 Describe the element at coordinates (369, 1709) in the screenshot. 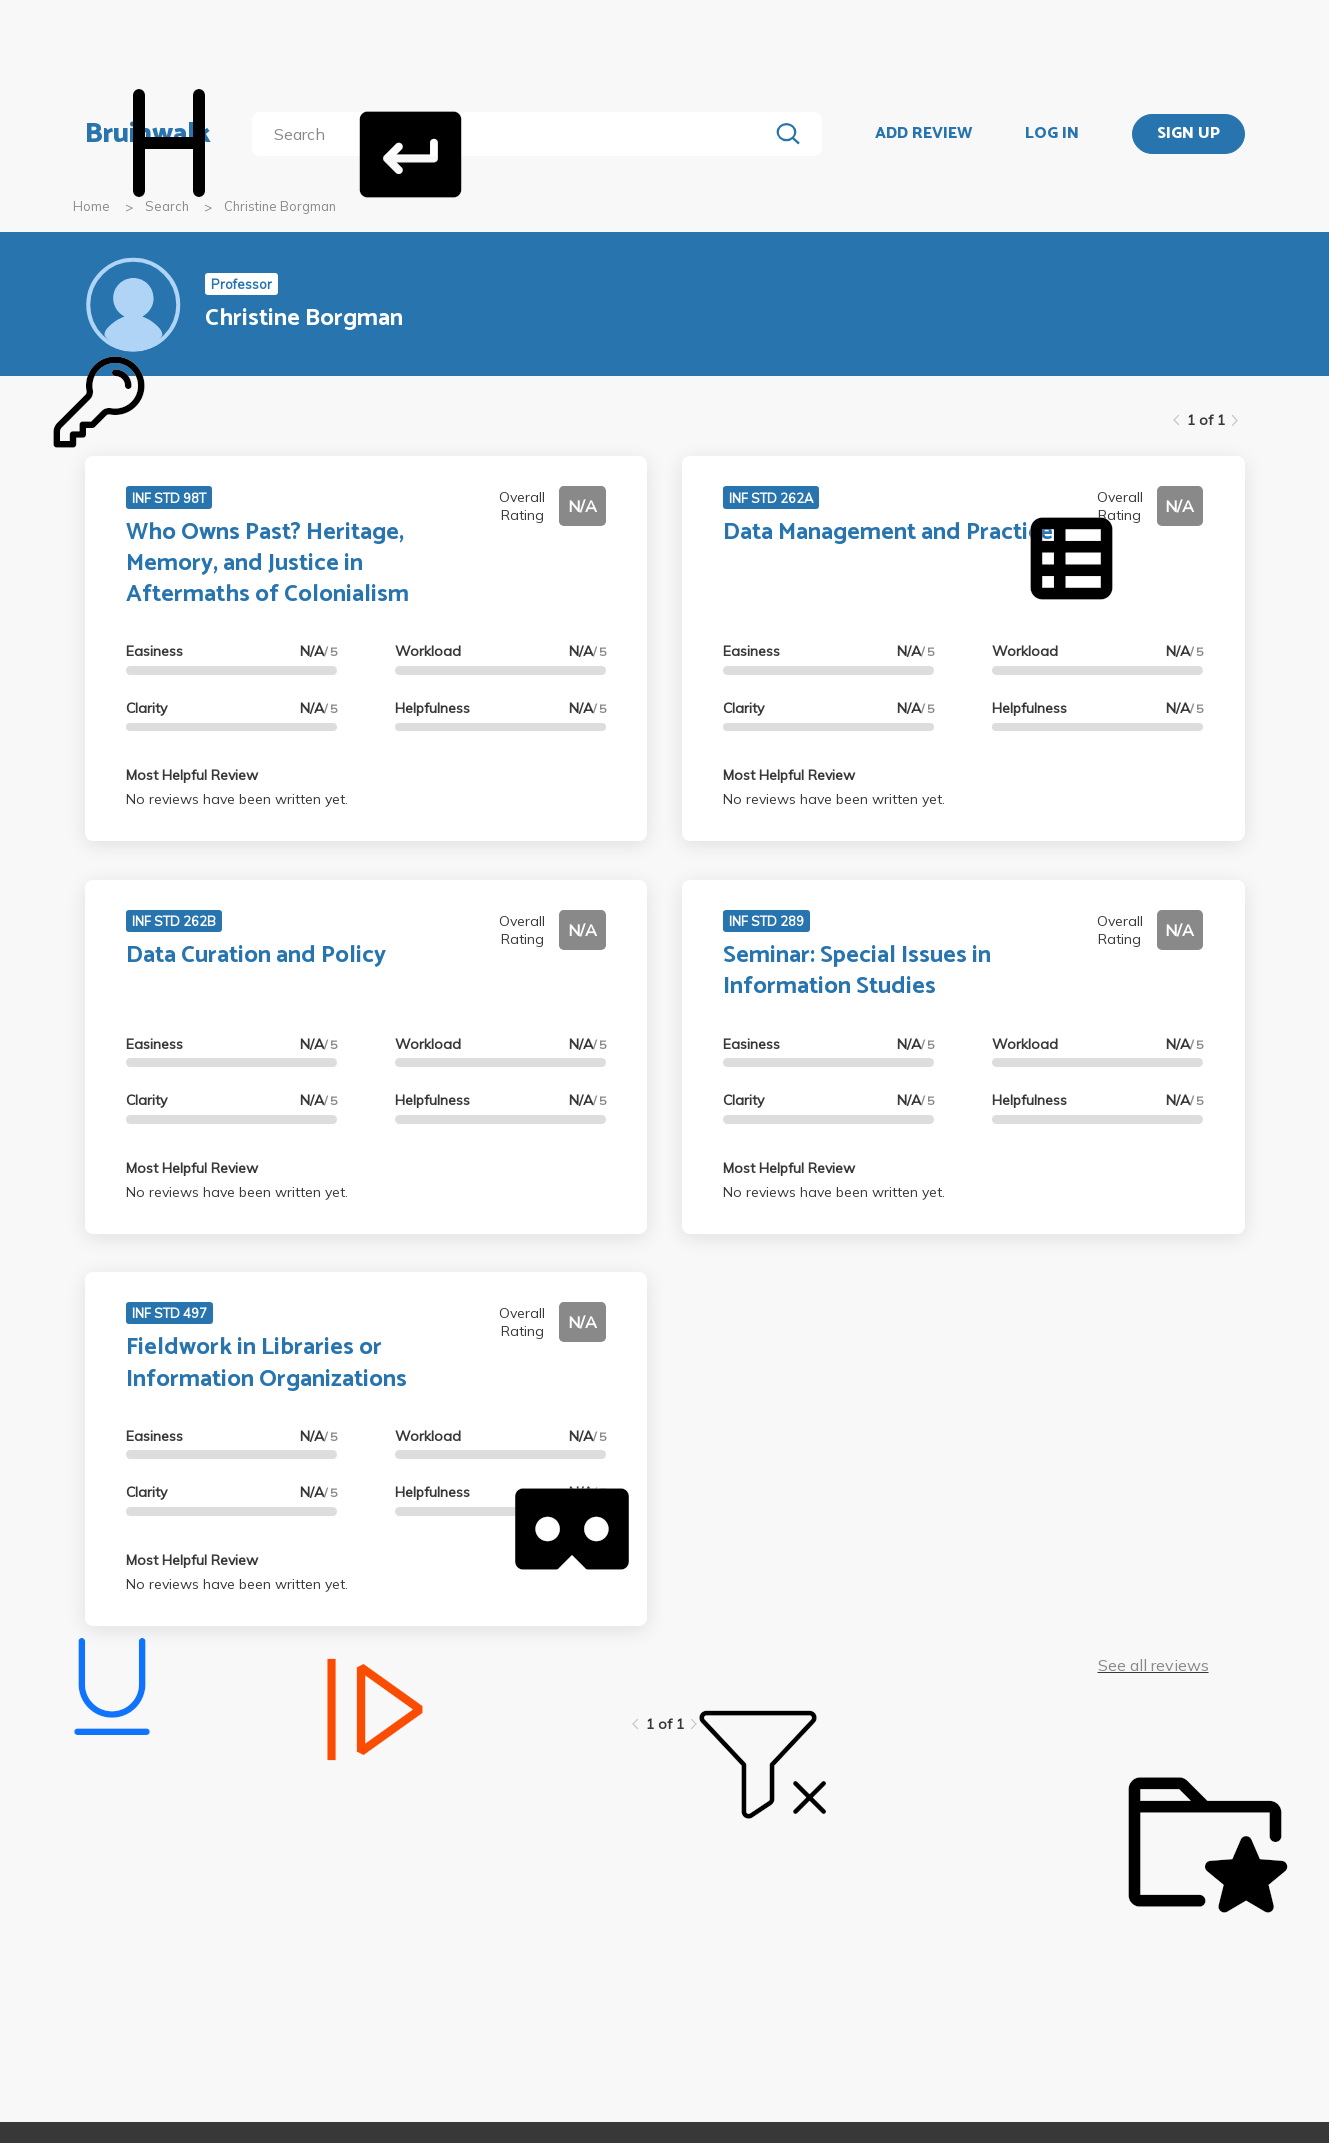

I see `continue debugging past current breakpoint` at that location.